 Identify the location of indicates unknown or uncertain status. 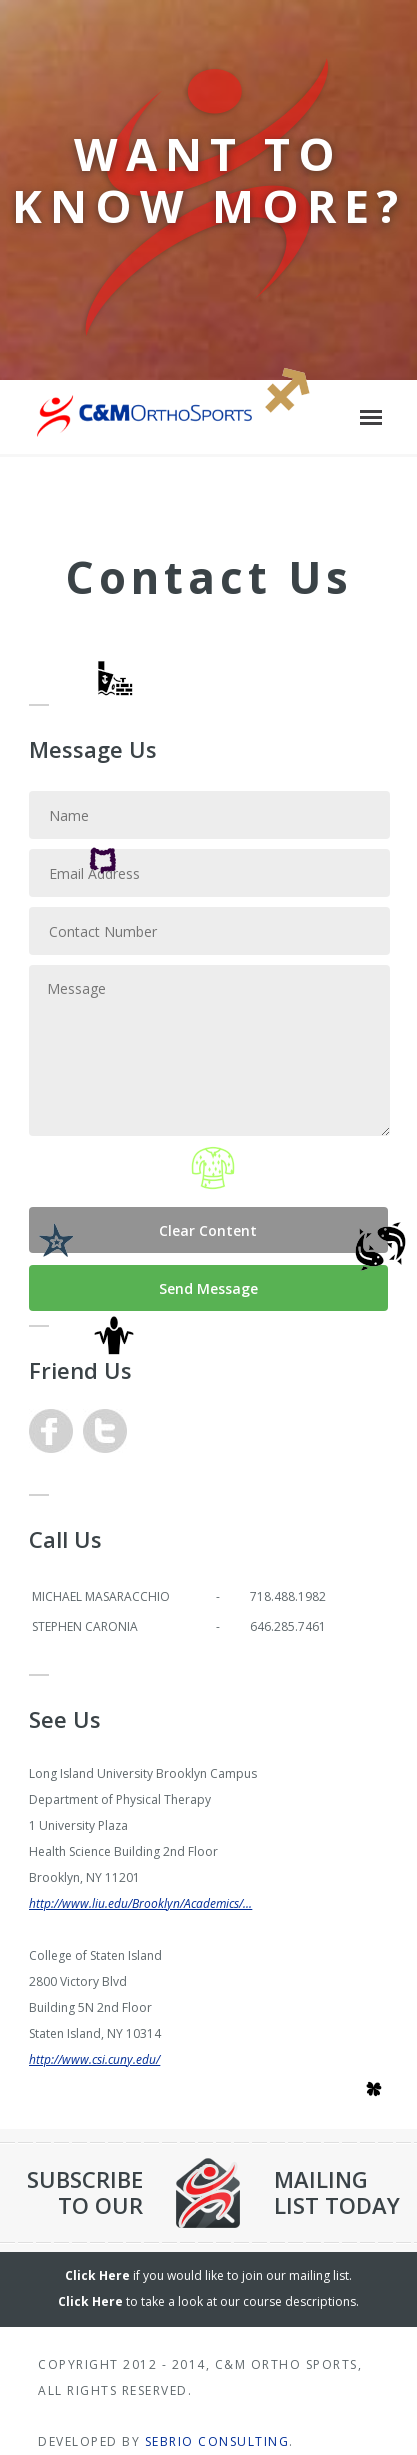
(114, 1335).